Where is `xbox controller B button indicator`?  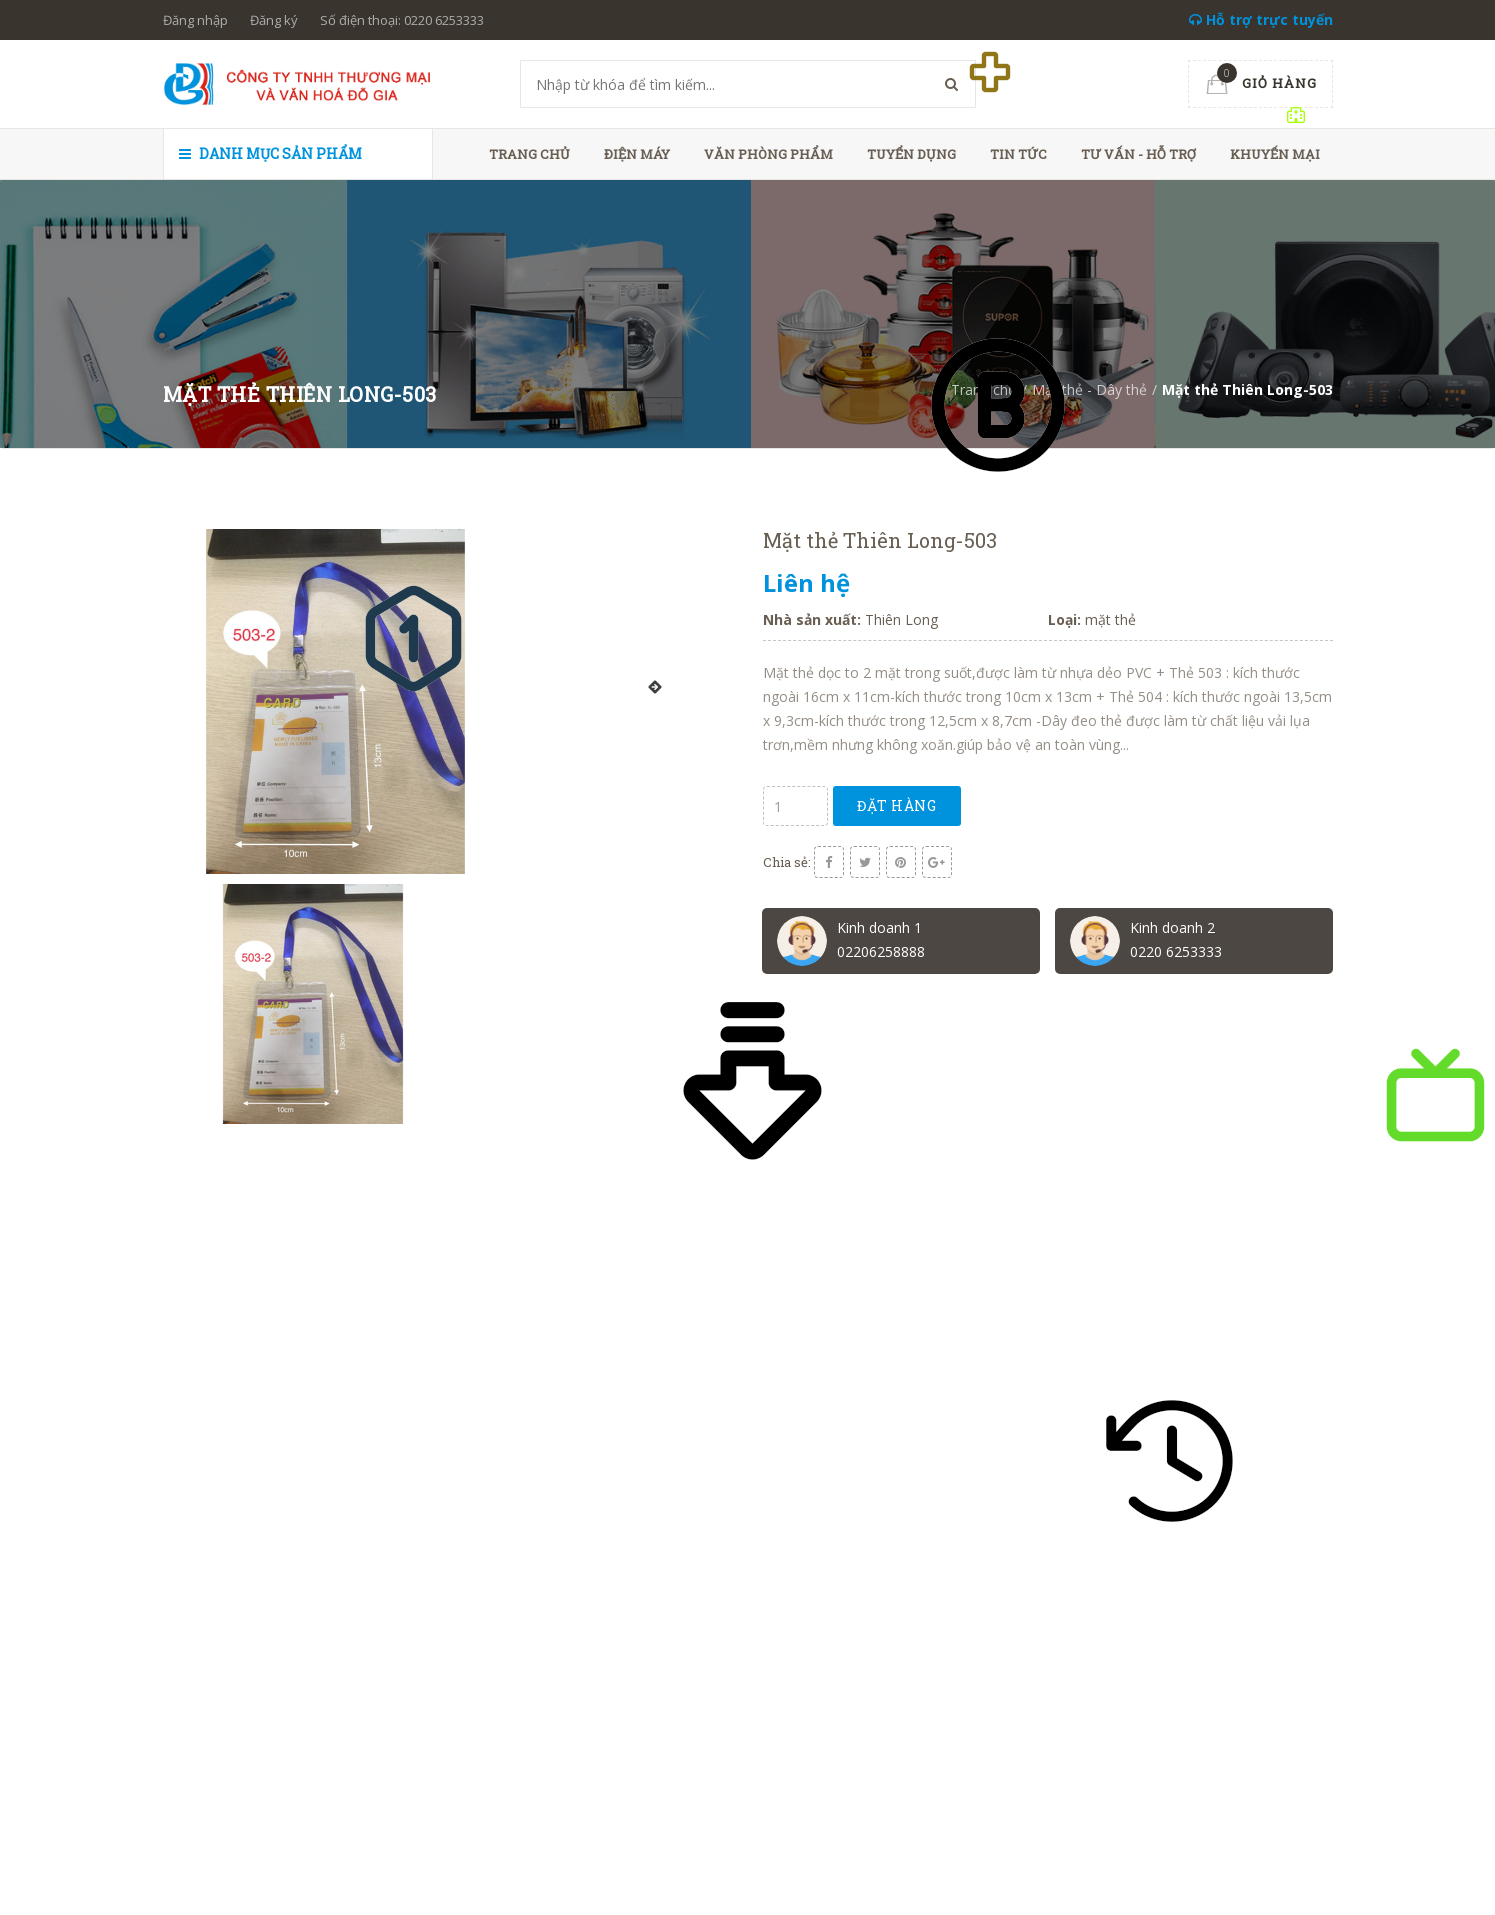 xbox controller B button indicator is located at coordinates (998, 405).